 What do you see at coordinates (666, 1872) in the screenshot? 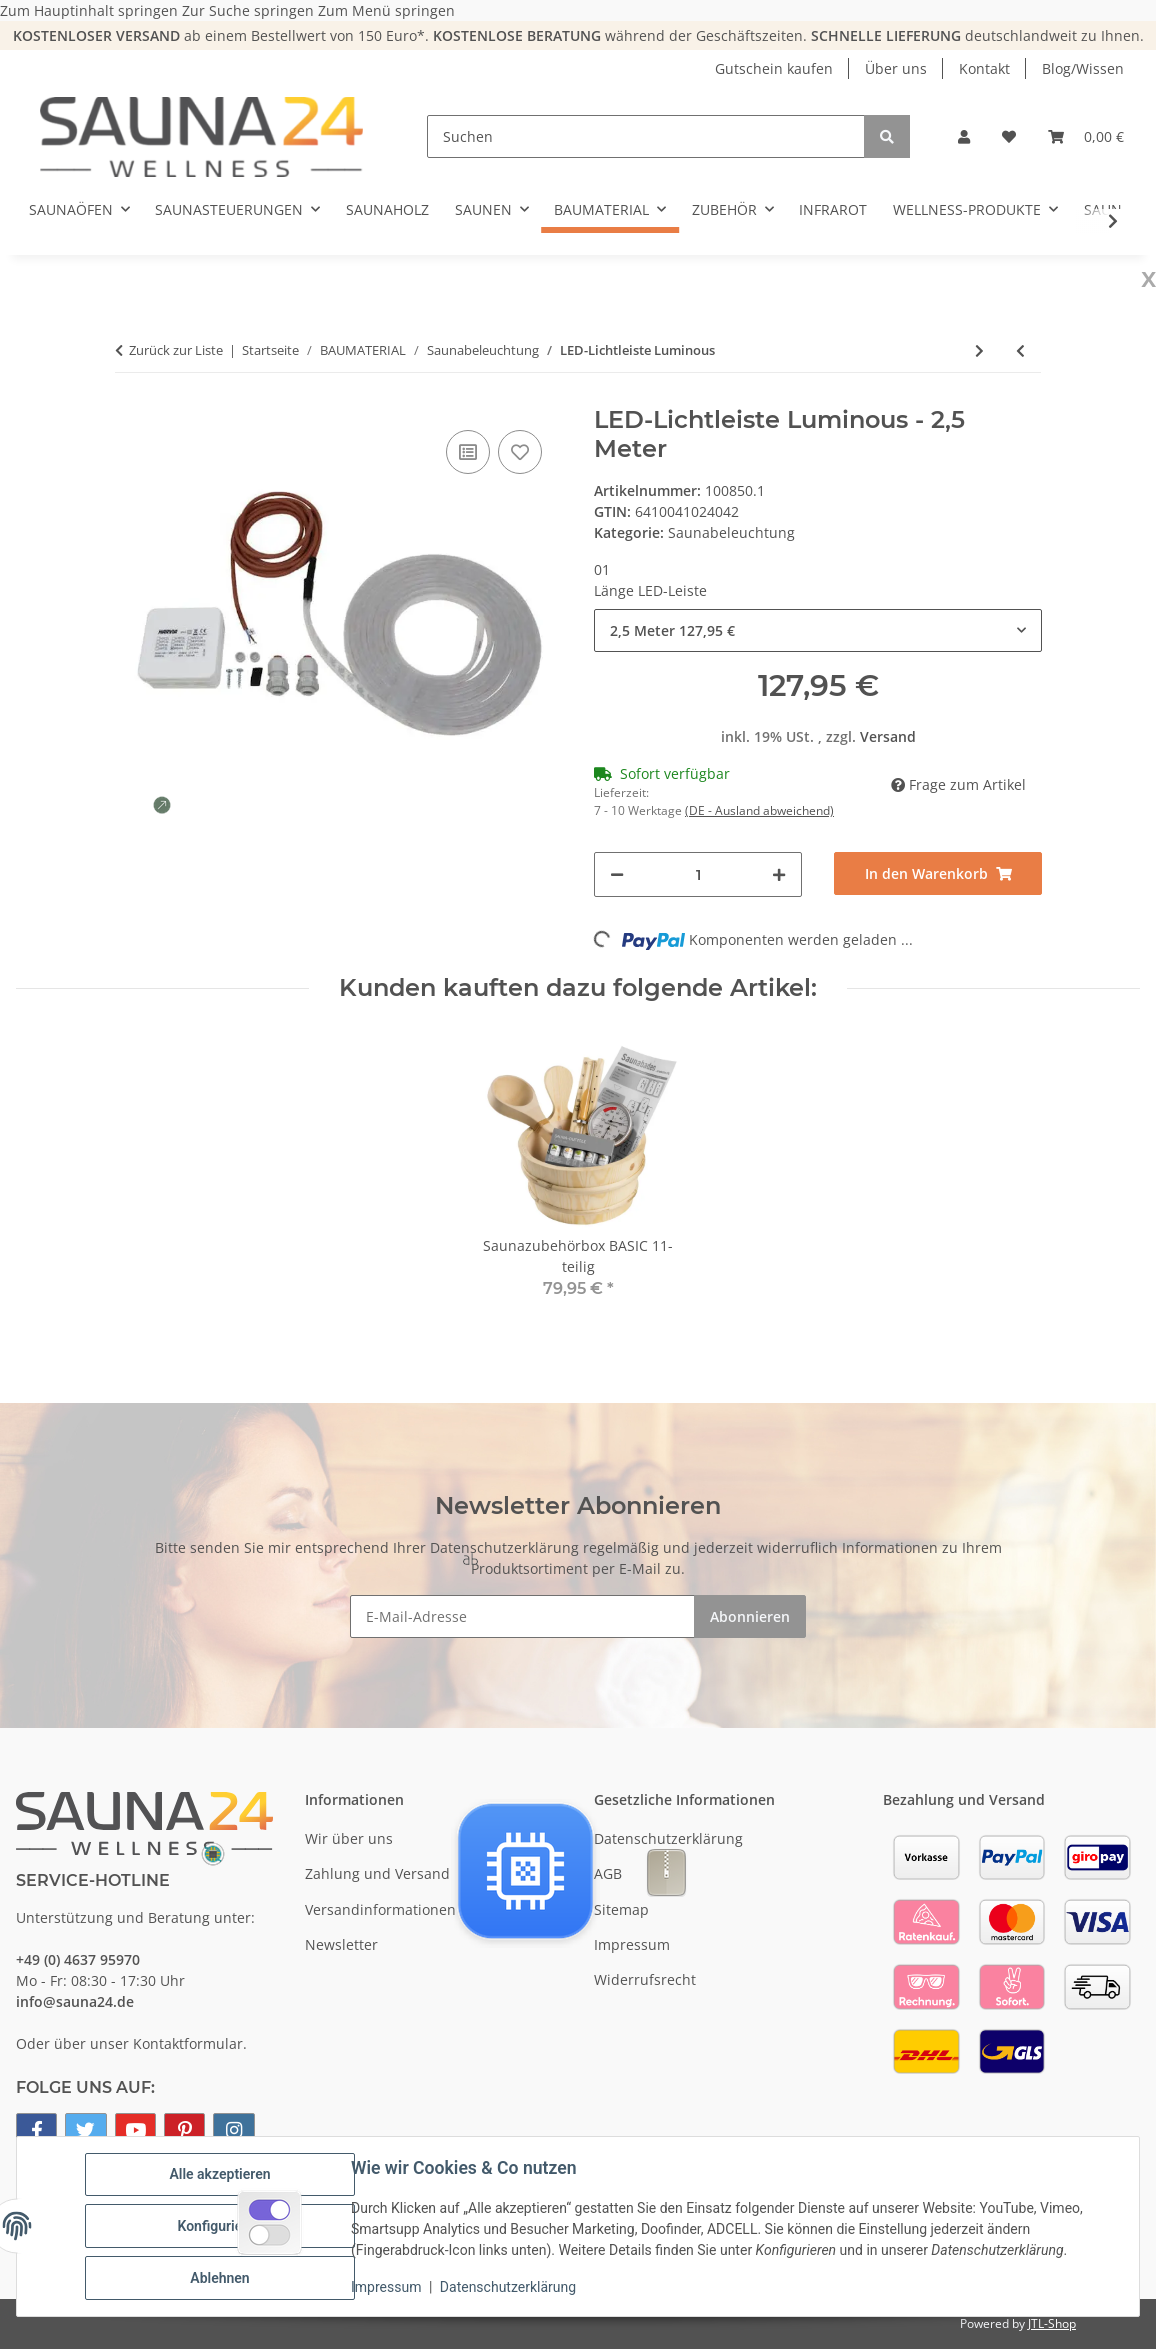
I see `open archive manager to compress or extract files` at bounding box center [666, 1872].